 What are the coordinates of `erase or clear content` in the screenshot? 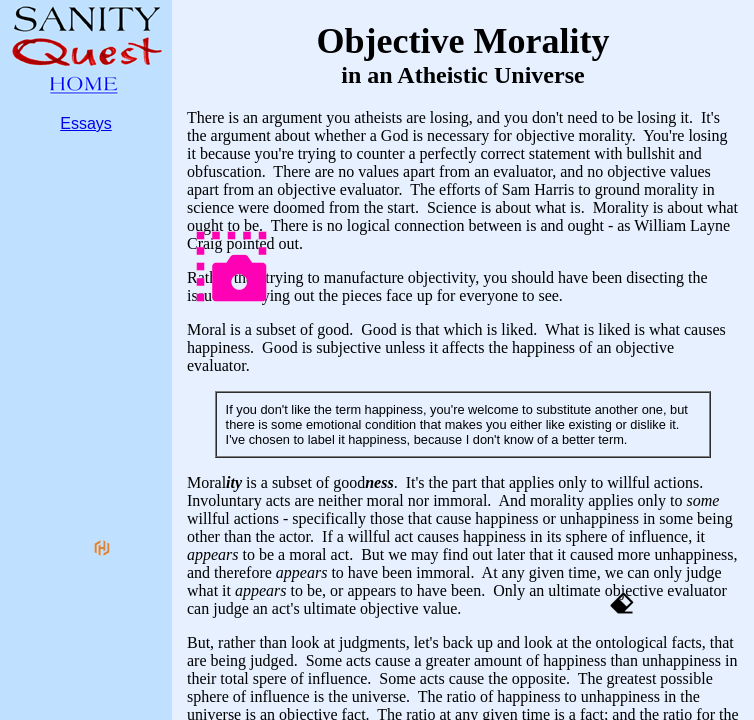 It's located at (622, 603).